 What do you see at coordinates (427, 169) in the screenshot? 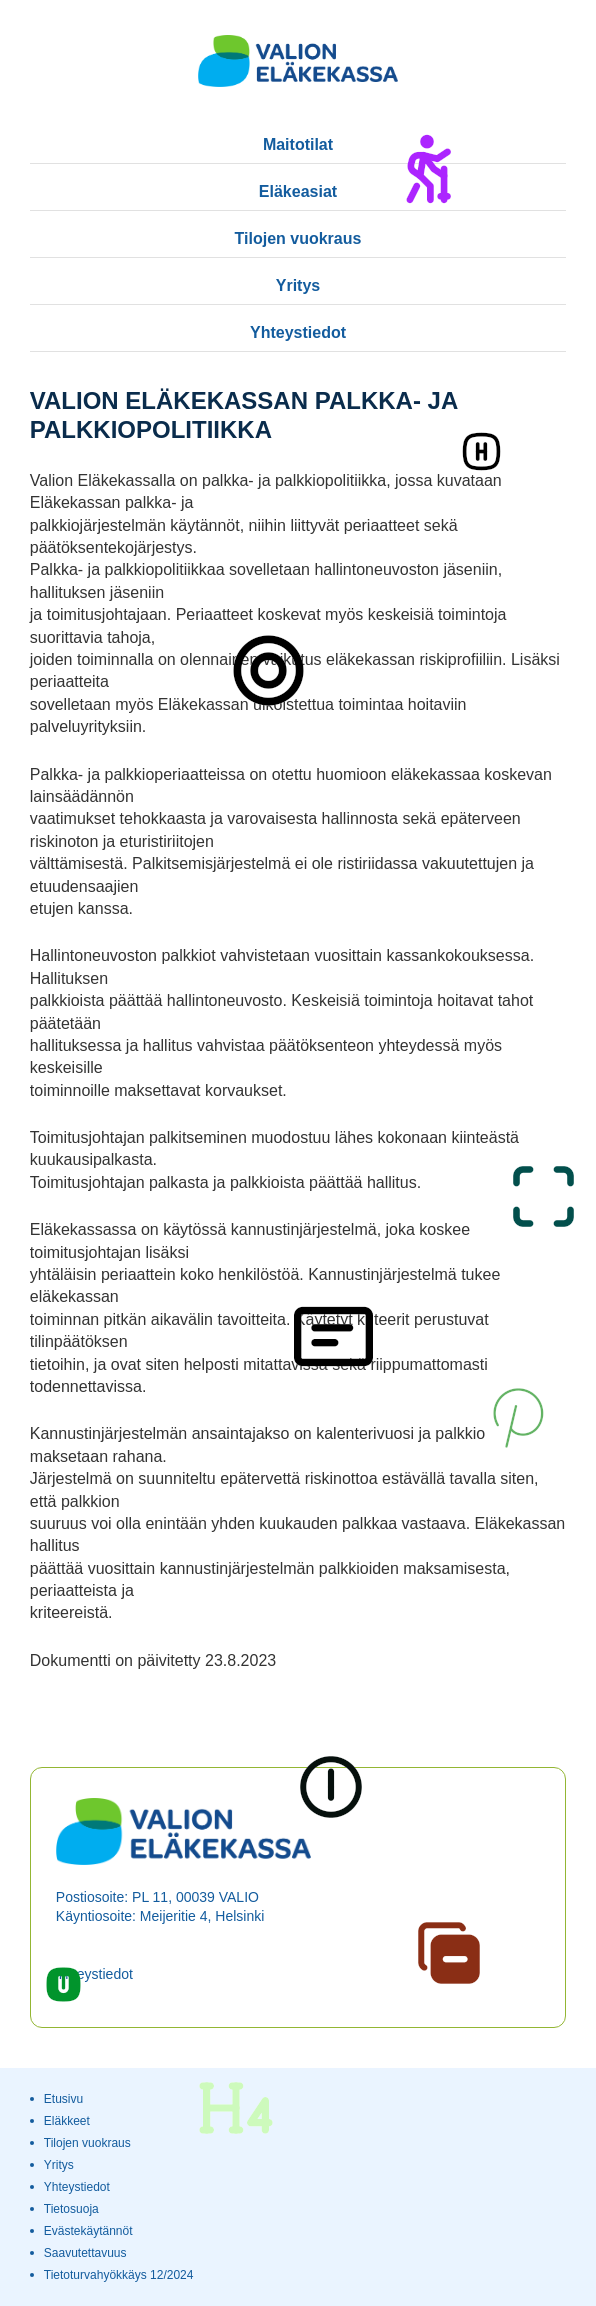
I see `access hiking or trekking activities` at bounding box center [427, 169].